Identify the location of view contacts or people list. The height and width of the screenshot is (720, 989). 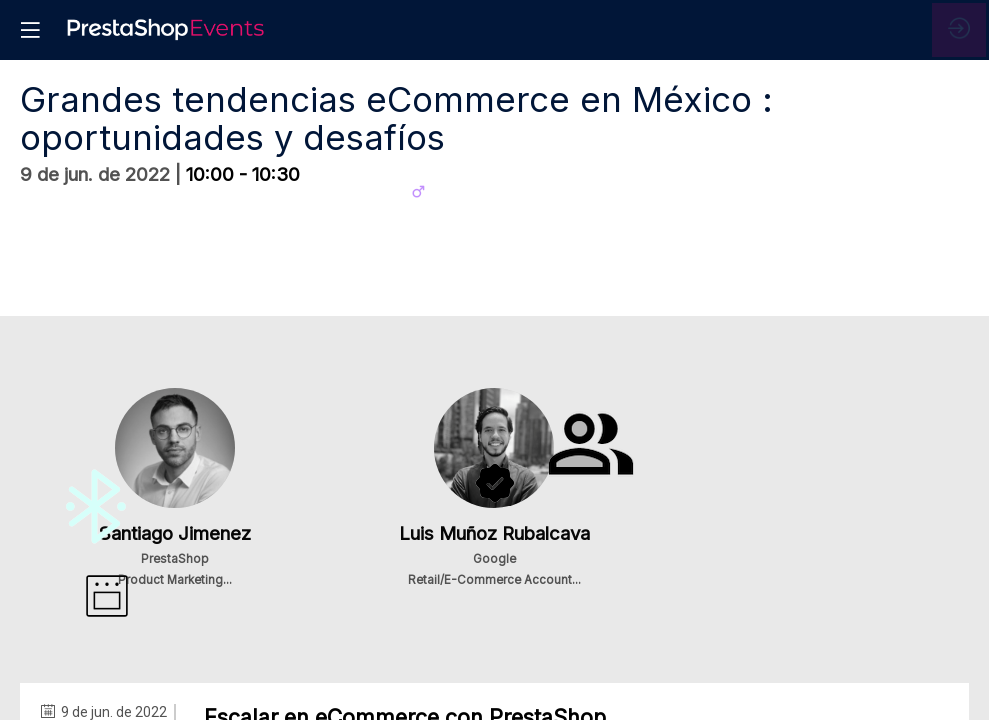
(591, 444).